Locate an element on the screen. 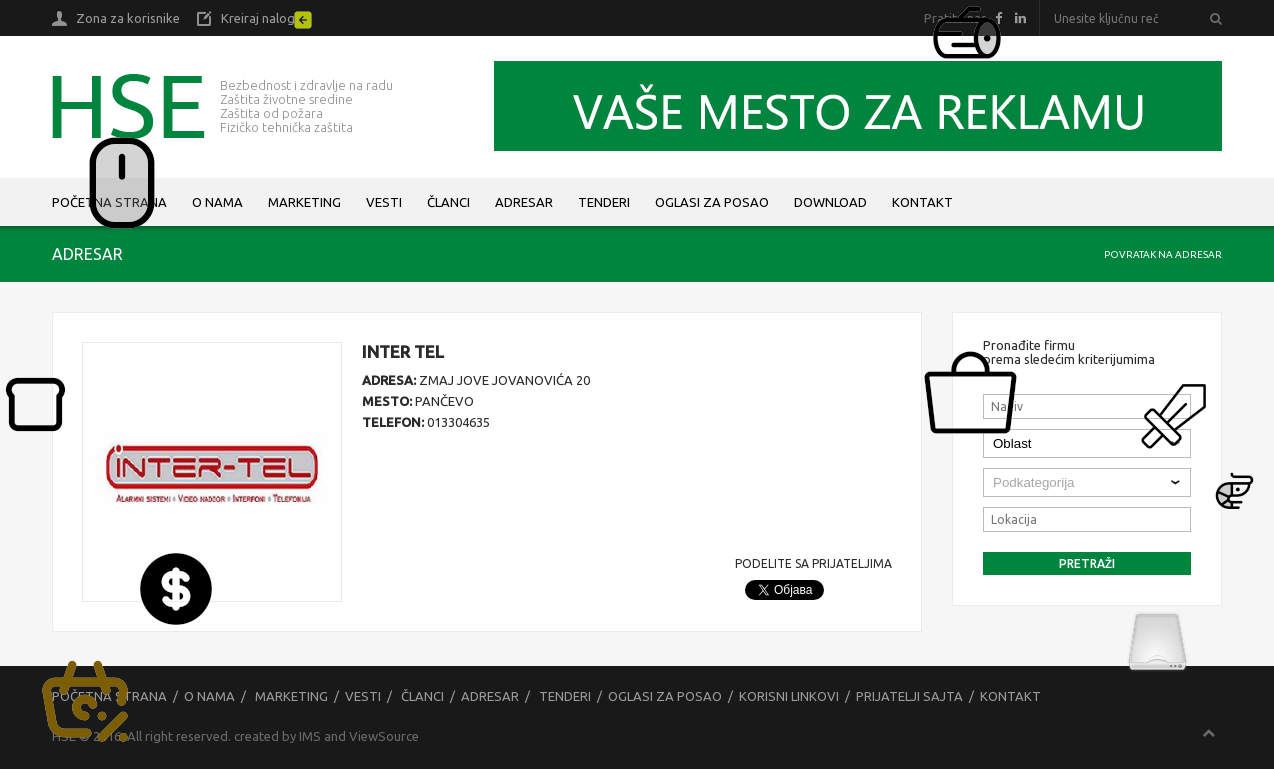 Image resolution: width=1274 pixels, height=769 pixels. view your shopping bag is located at coordinates (970, 397).